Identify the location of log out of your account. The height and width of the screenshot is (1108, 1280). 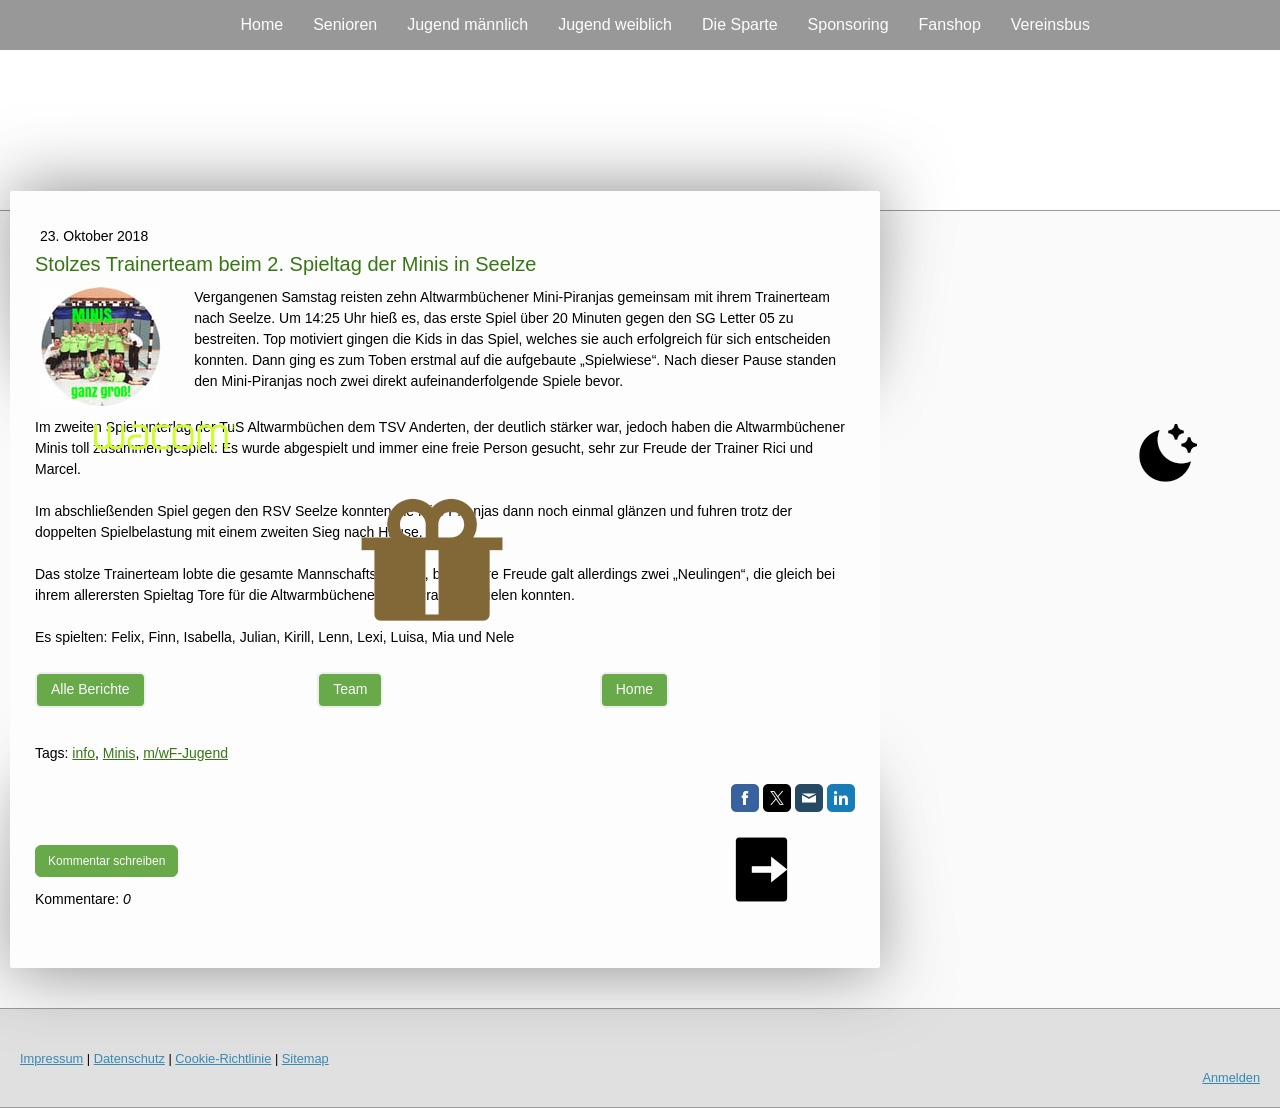
(761, 869).